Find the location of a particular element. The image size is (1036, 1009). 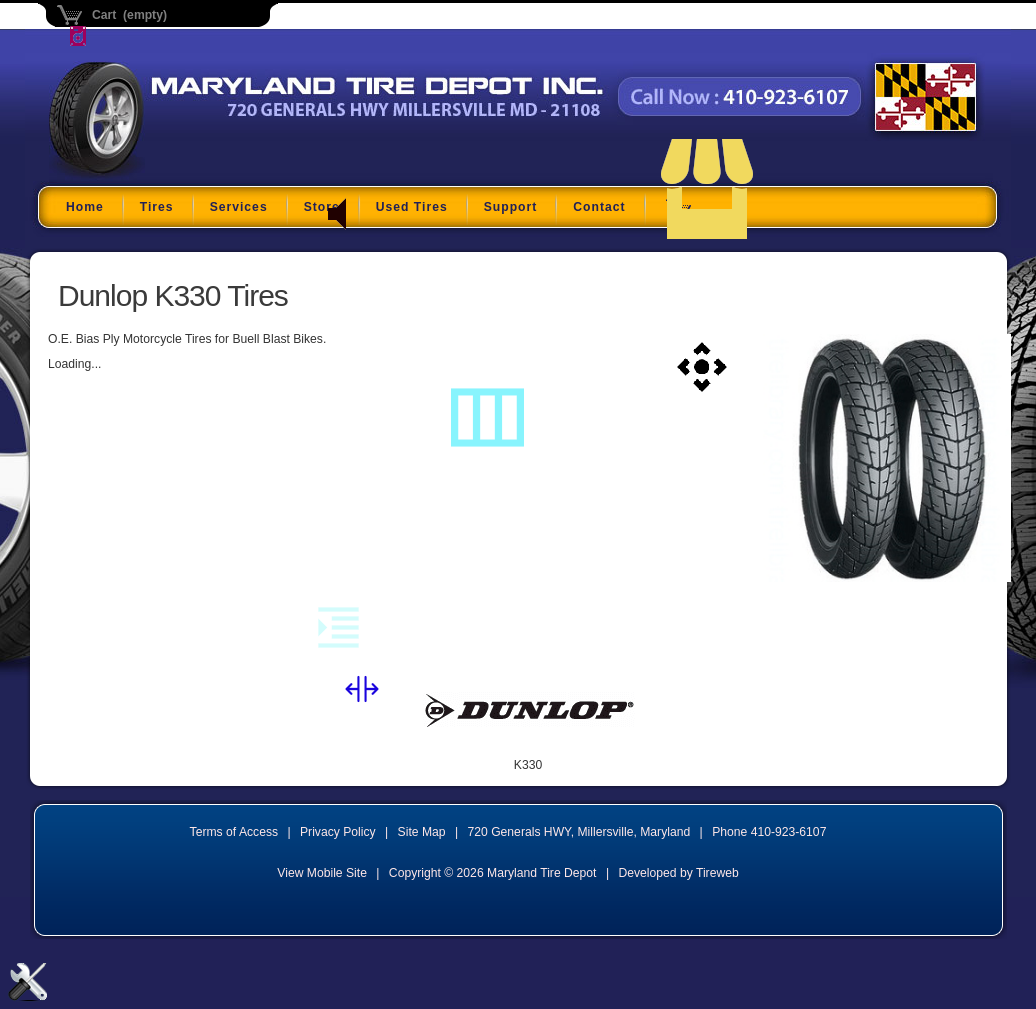

open the store or shop is located at coordinates (707, 189).